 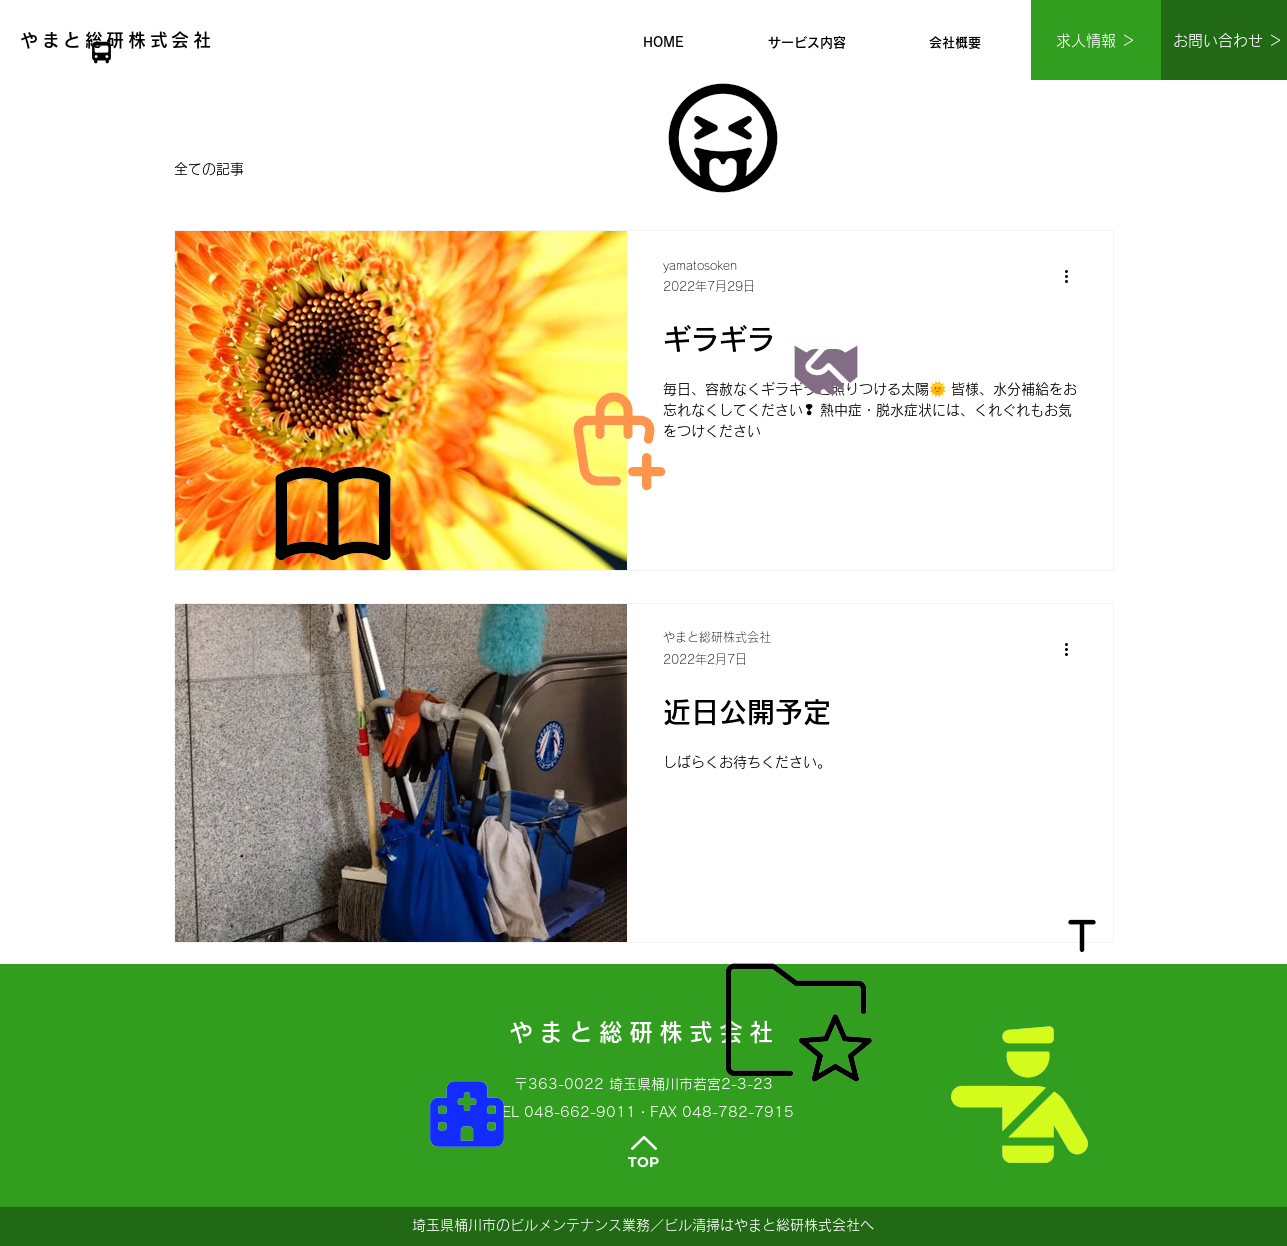 What do you see at coordinates (101, 52) in the screenshot?
I see `view bus routes or schedules` at bounding box center [101, 52].